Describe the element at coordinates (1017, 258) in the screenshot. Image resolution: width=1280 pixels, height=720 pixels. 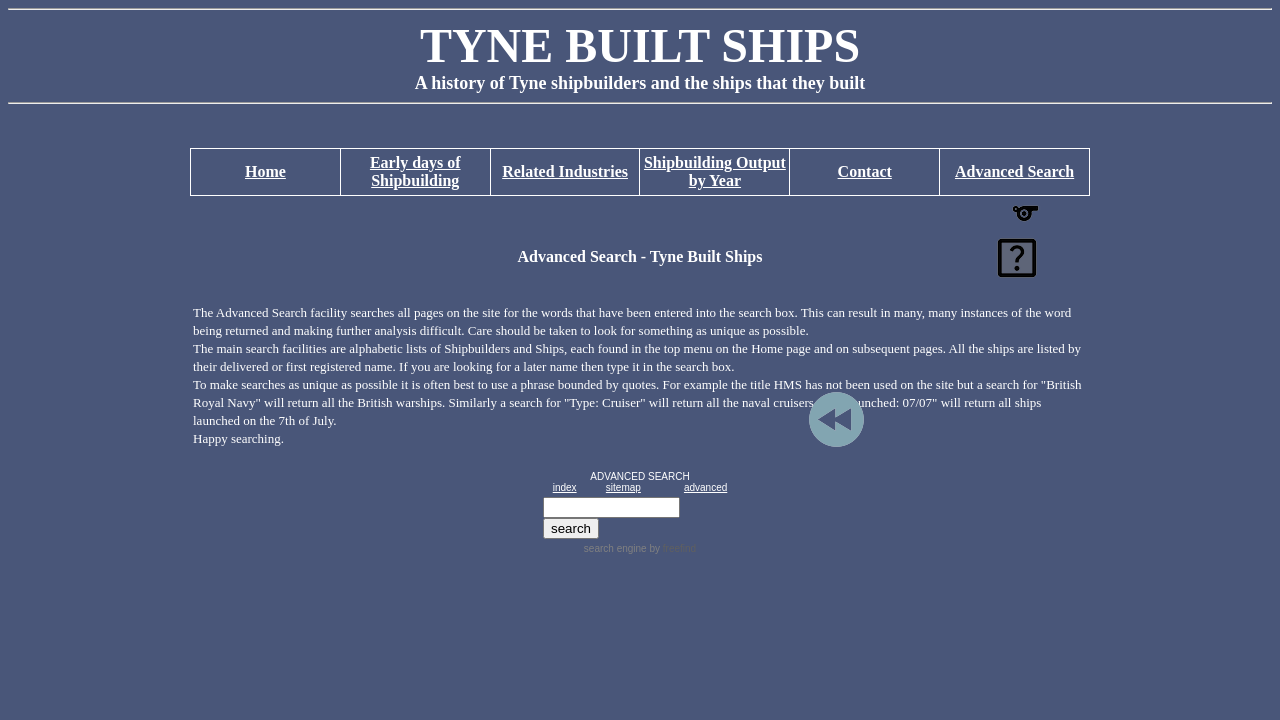
I see `access help center or support resources` at that location.